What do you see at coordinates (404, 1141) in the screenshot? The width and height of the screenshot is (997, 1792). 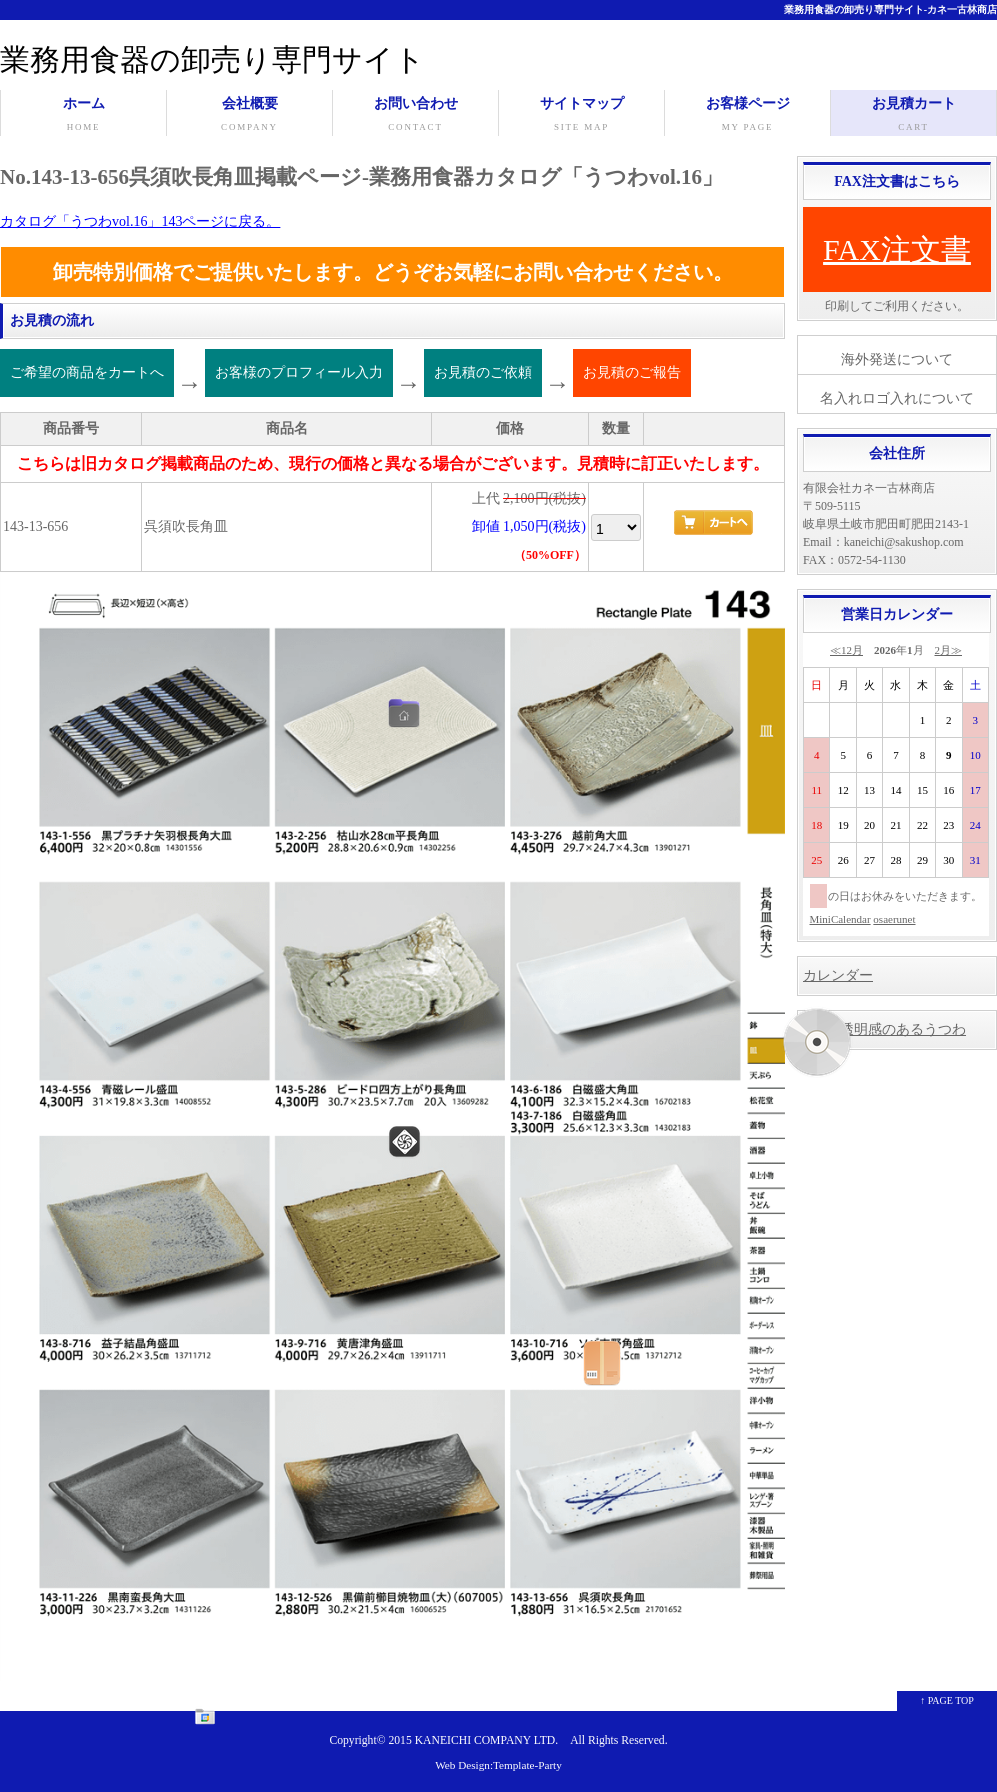 I see `open system engineering or hardware settings` at bounding box center [404, 1141].